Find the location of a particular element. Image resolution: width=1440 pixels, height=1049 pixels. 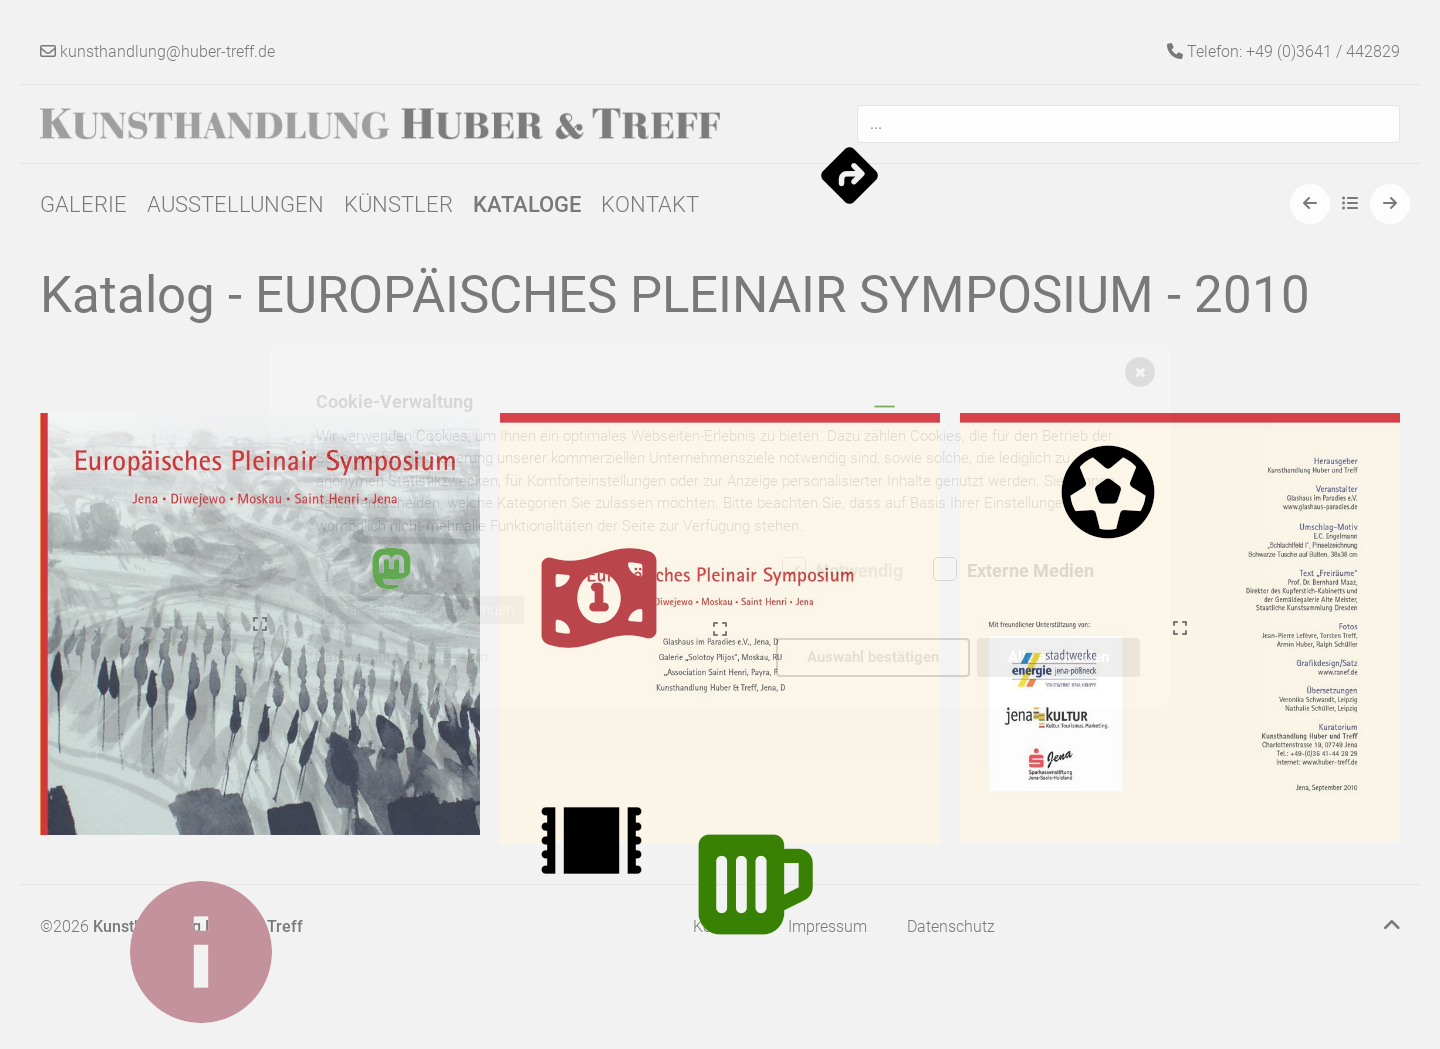

view rug or carpet products is located at coordinates (591, 840).